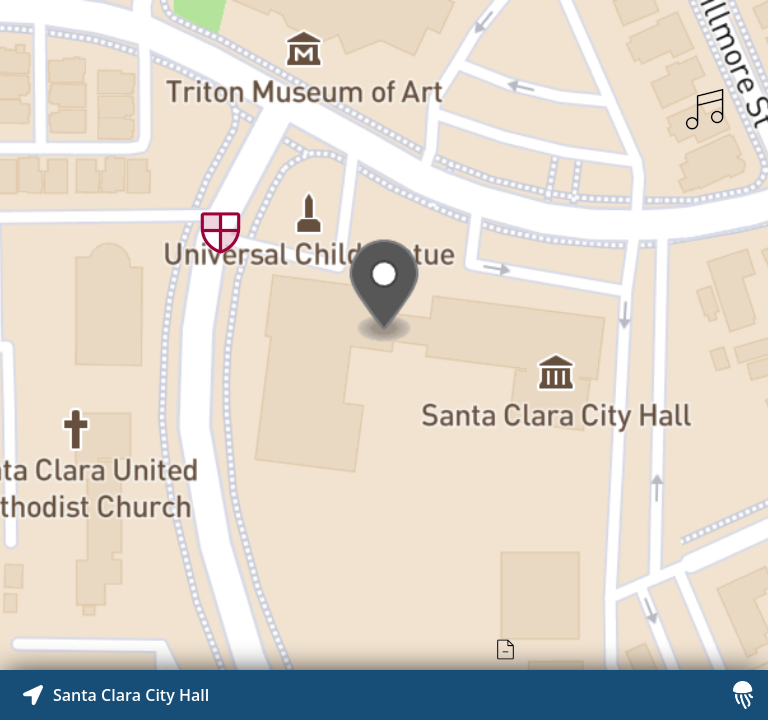  I want to click on access music or audio player, so click(707, 110).